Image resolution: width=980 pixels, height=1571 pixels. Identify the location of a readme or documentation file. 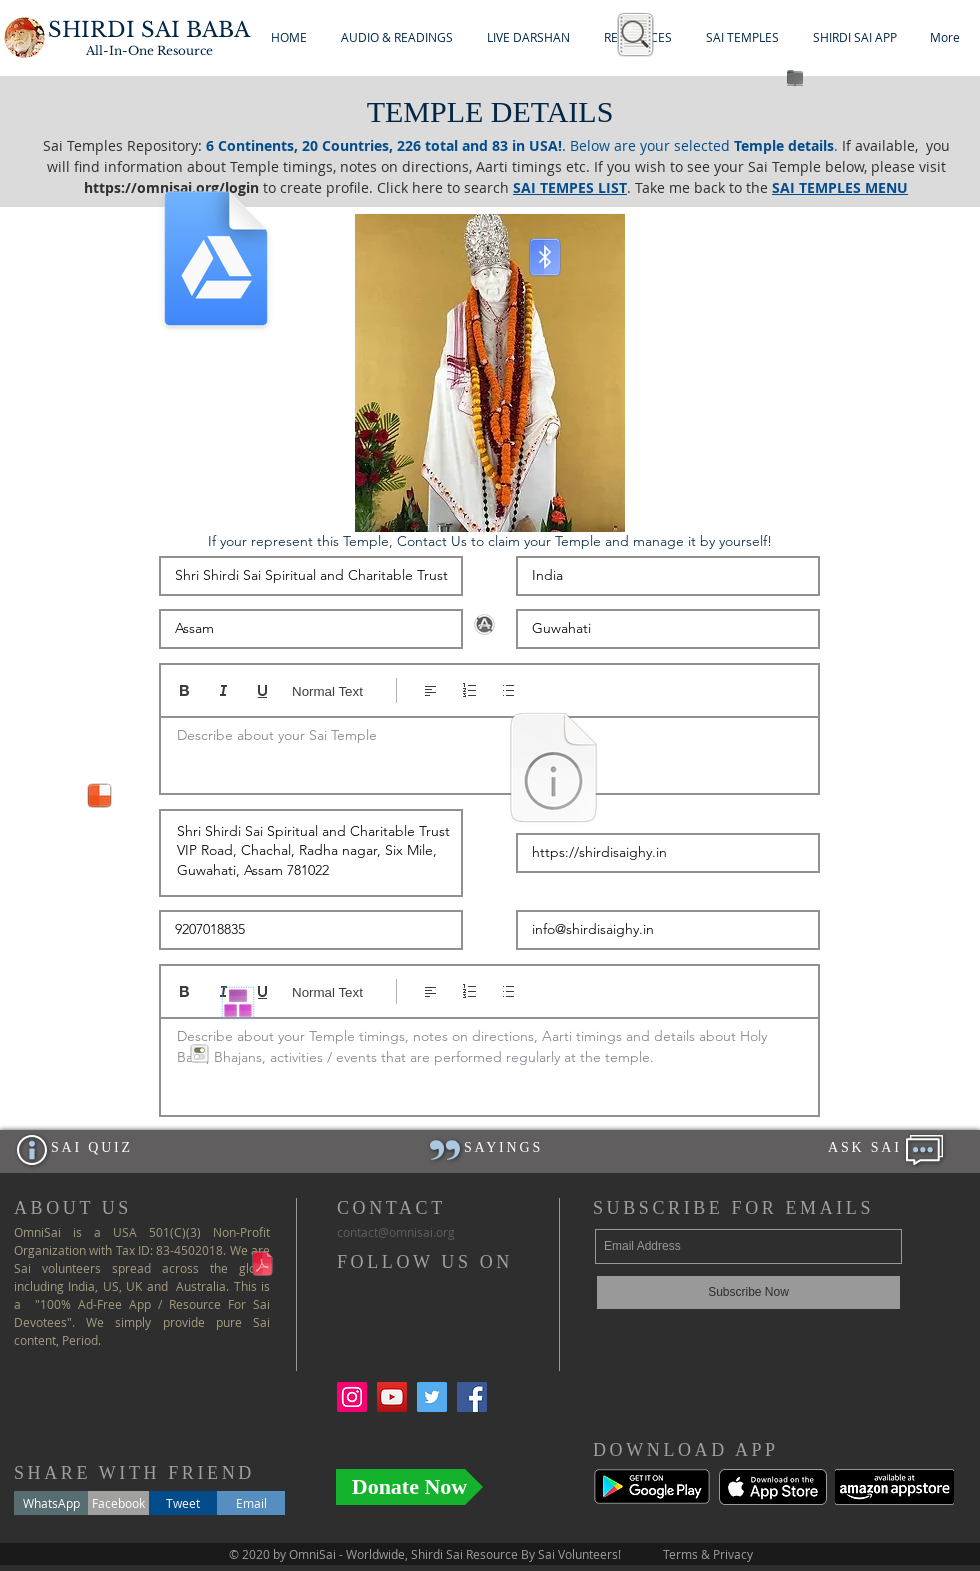
(553, 767).